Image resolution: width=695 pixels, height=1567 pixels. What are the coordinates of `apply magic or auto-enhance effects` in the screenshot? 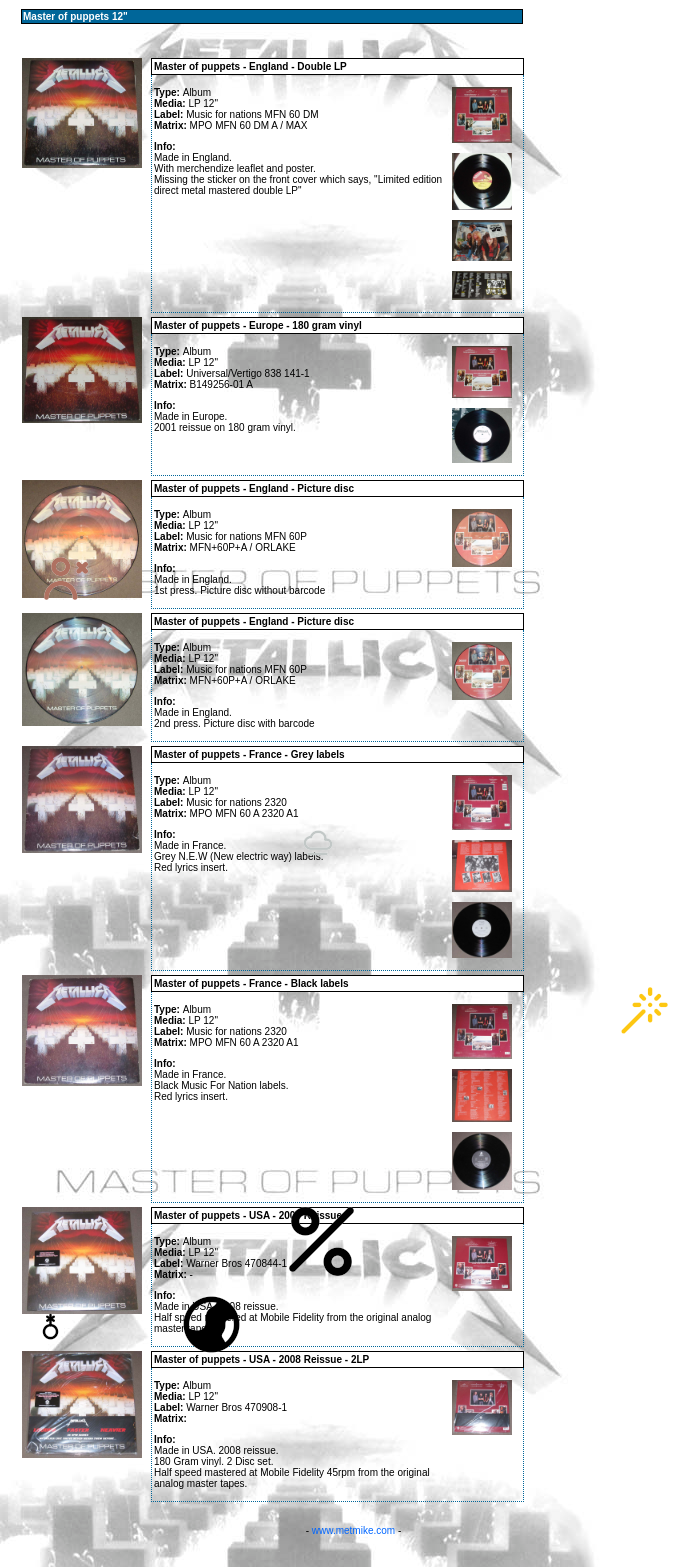 It's located at (643, 1011).